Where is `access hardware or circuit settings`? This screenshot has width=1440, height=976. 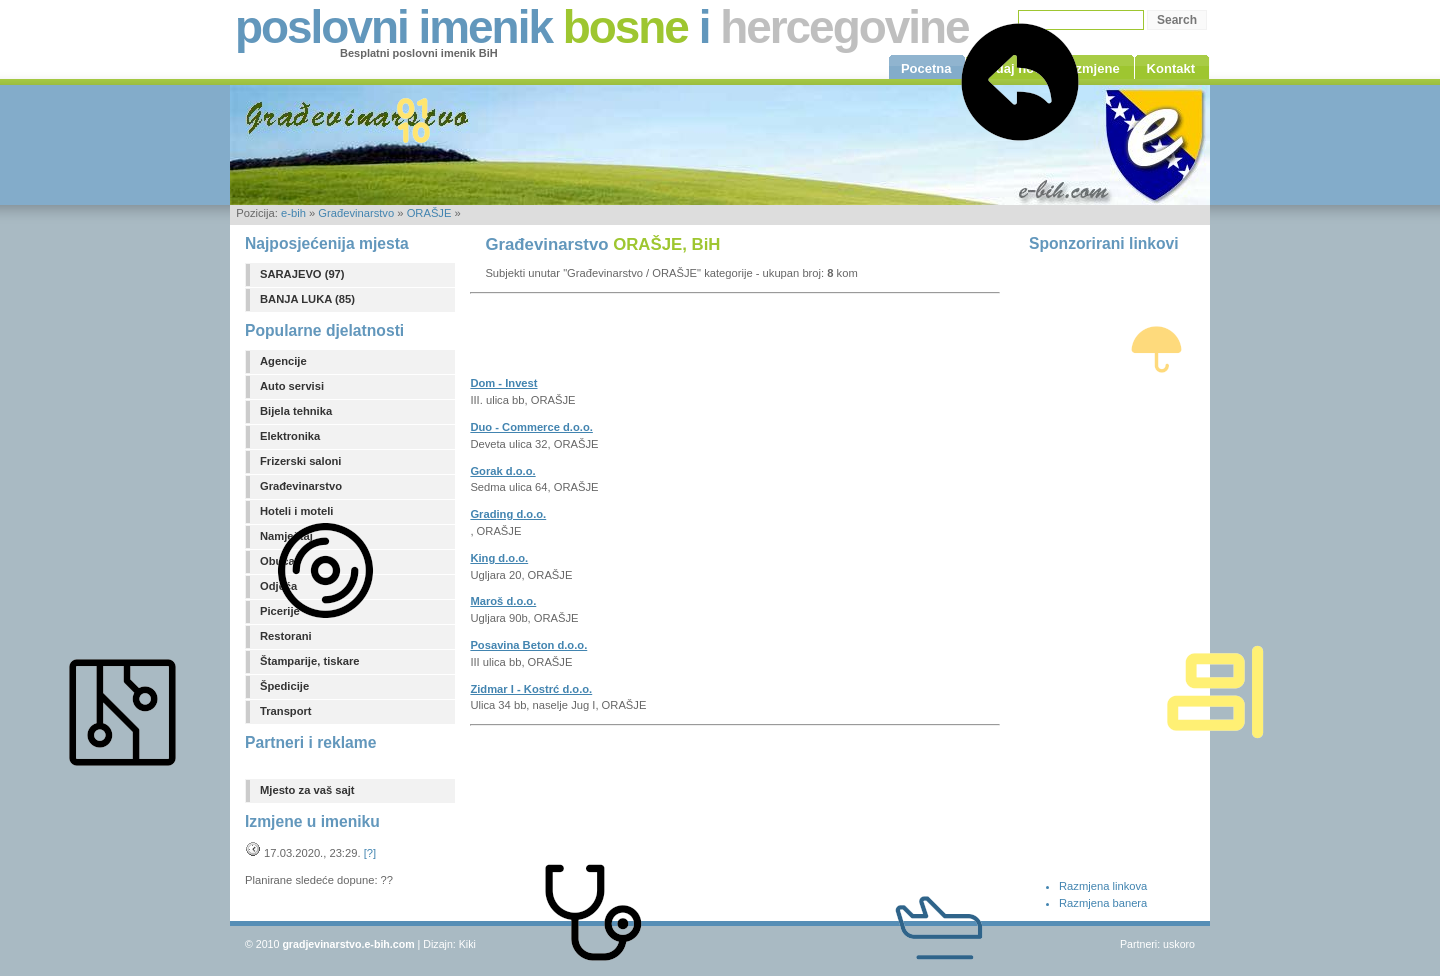
access hardware or circuit settings is located at coordinates (122, 712).